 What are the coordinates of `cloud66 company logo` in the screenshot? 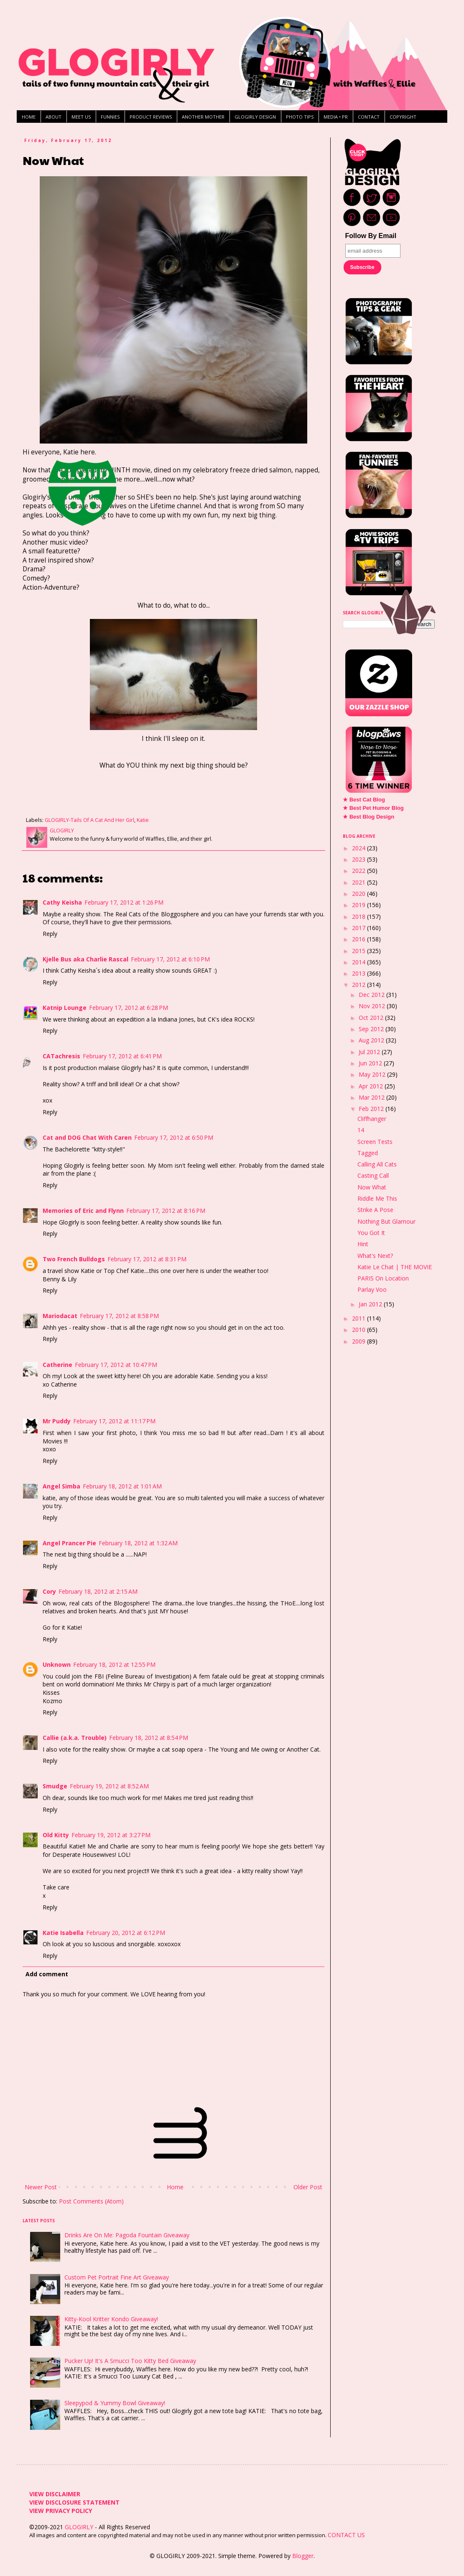 It's located at (82, 493).